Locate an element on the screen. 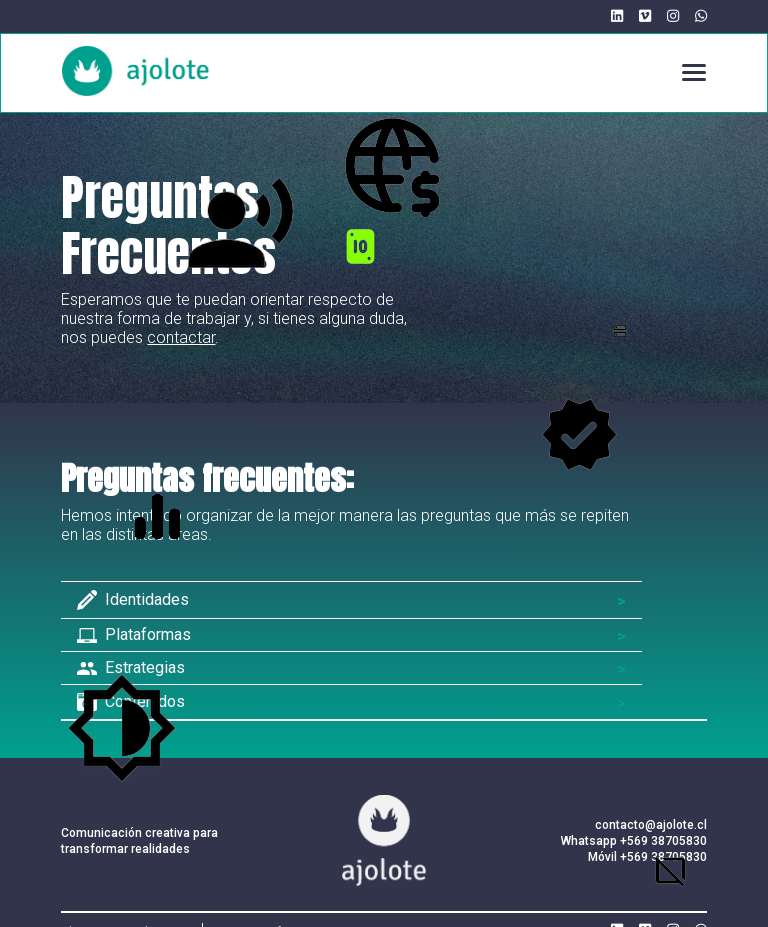  indicates browser not supported is located at coordinates (670, 870).